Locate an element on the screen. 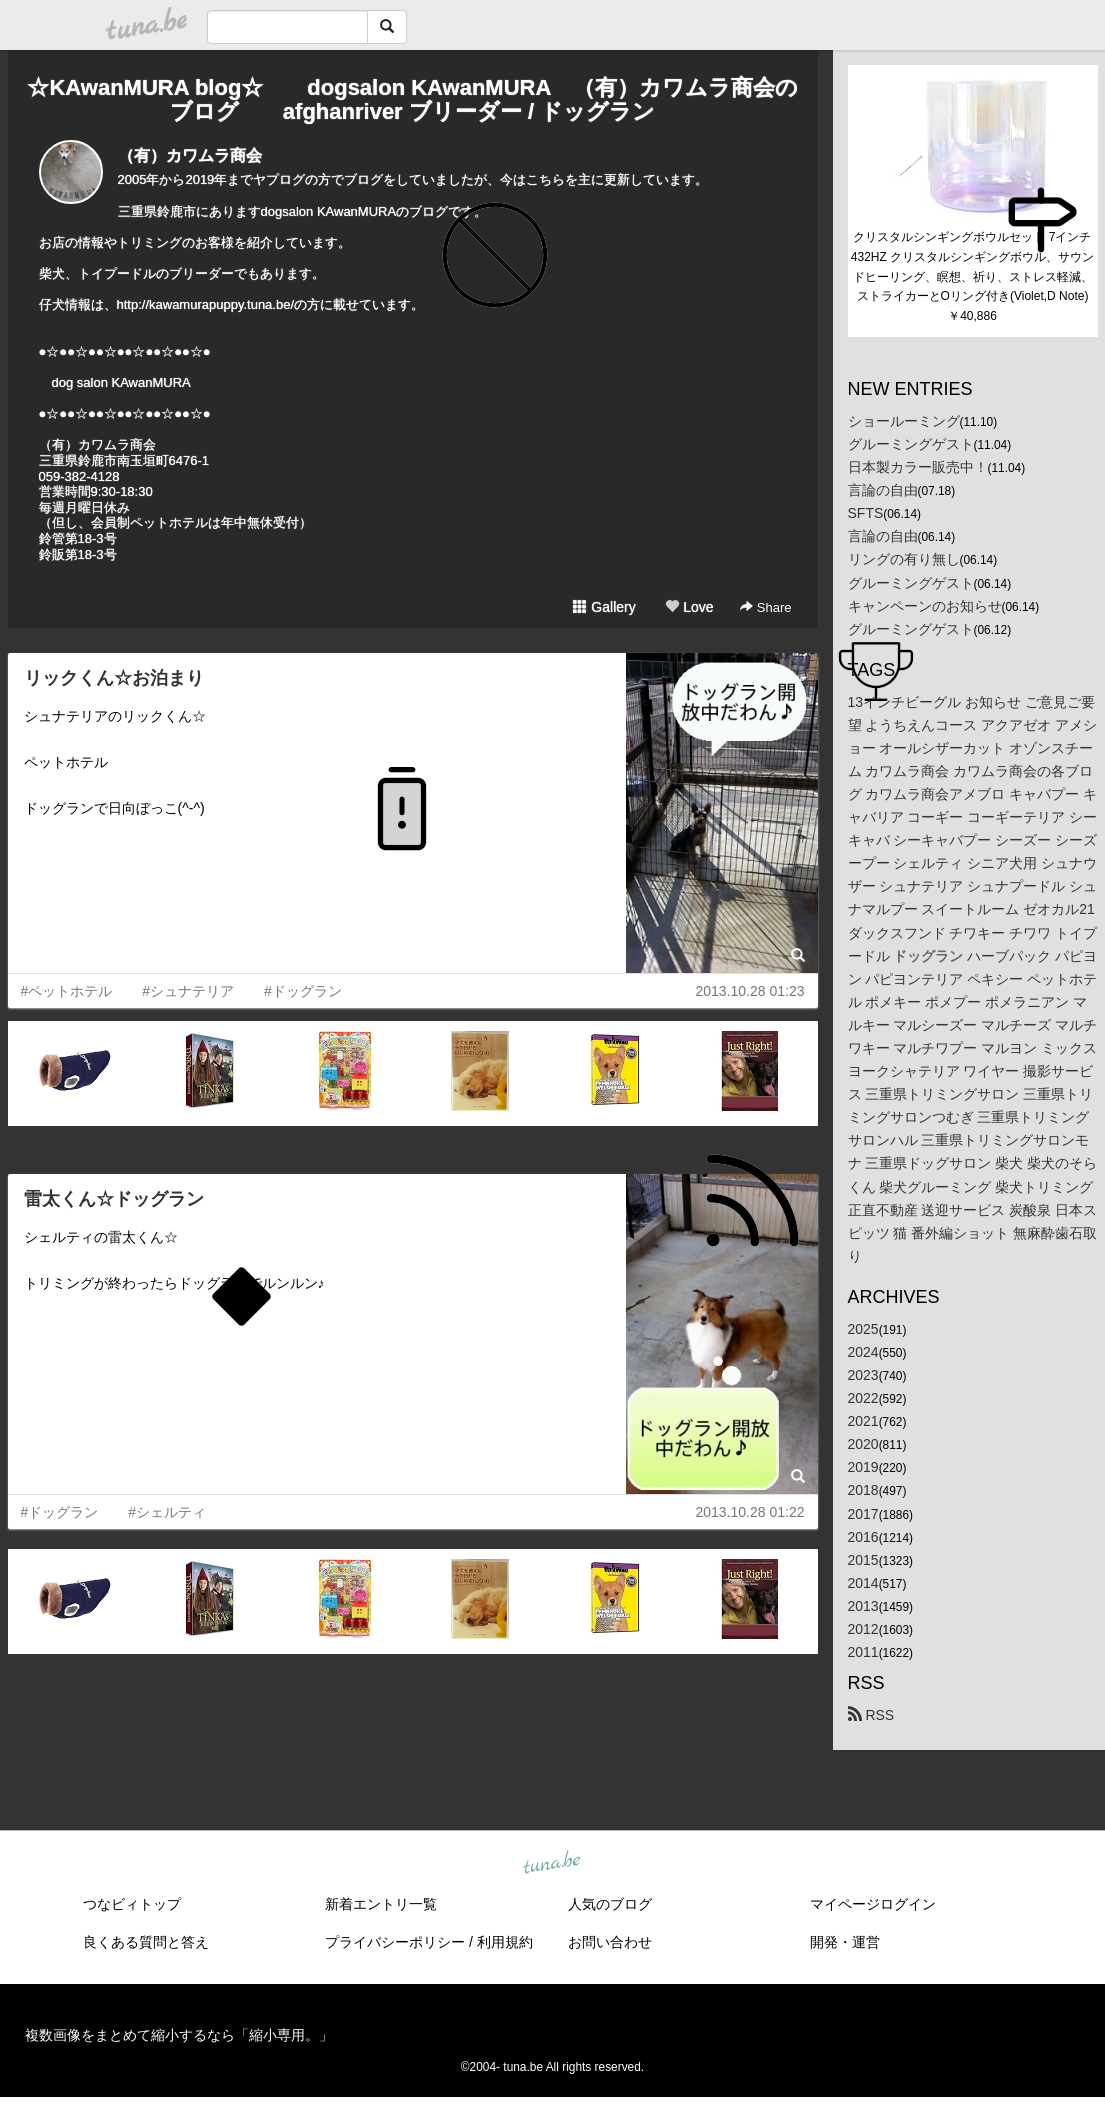 The width and height of the screenshot is (1105, 2112). view achievements or awards is located at coordinates (876, 669).